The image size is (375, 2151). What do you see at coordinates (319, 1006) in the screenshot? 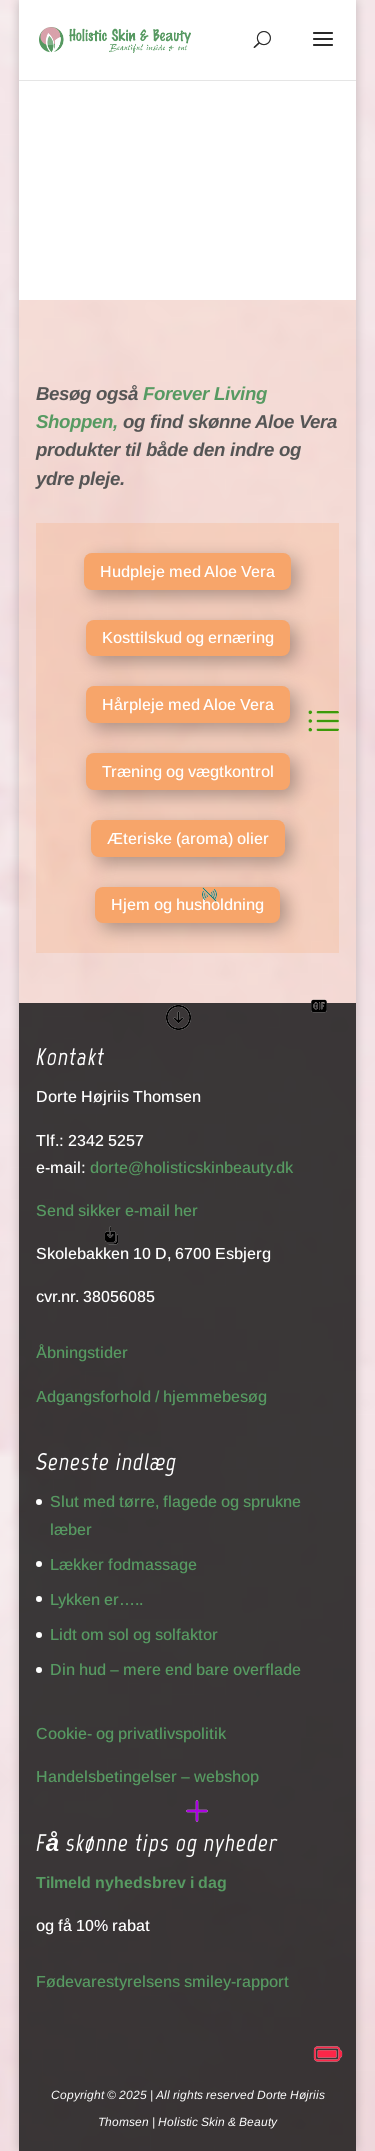
I see `insert a GIF into your message` at bounding box center [319, 1006].